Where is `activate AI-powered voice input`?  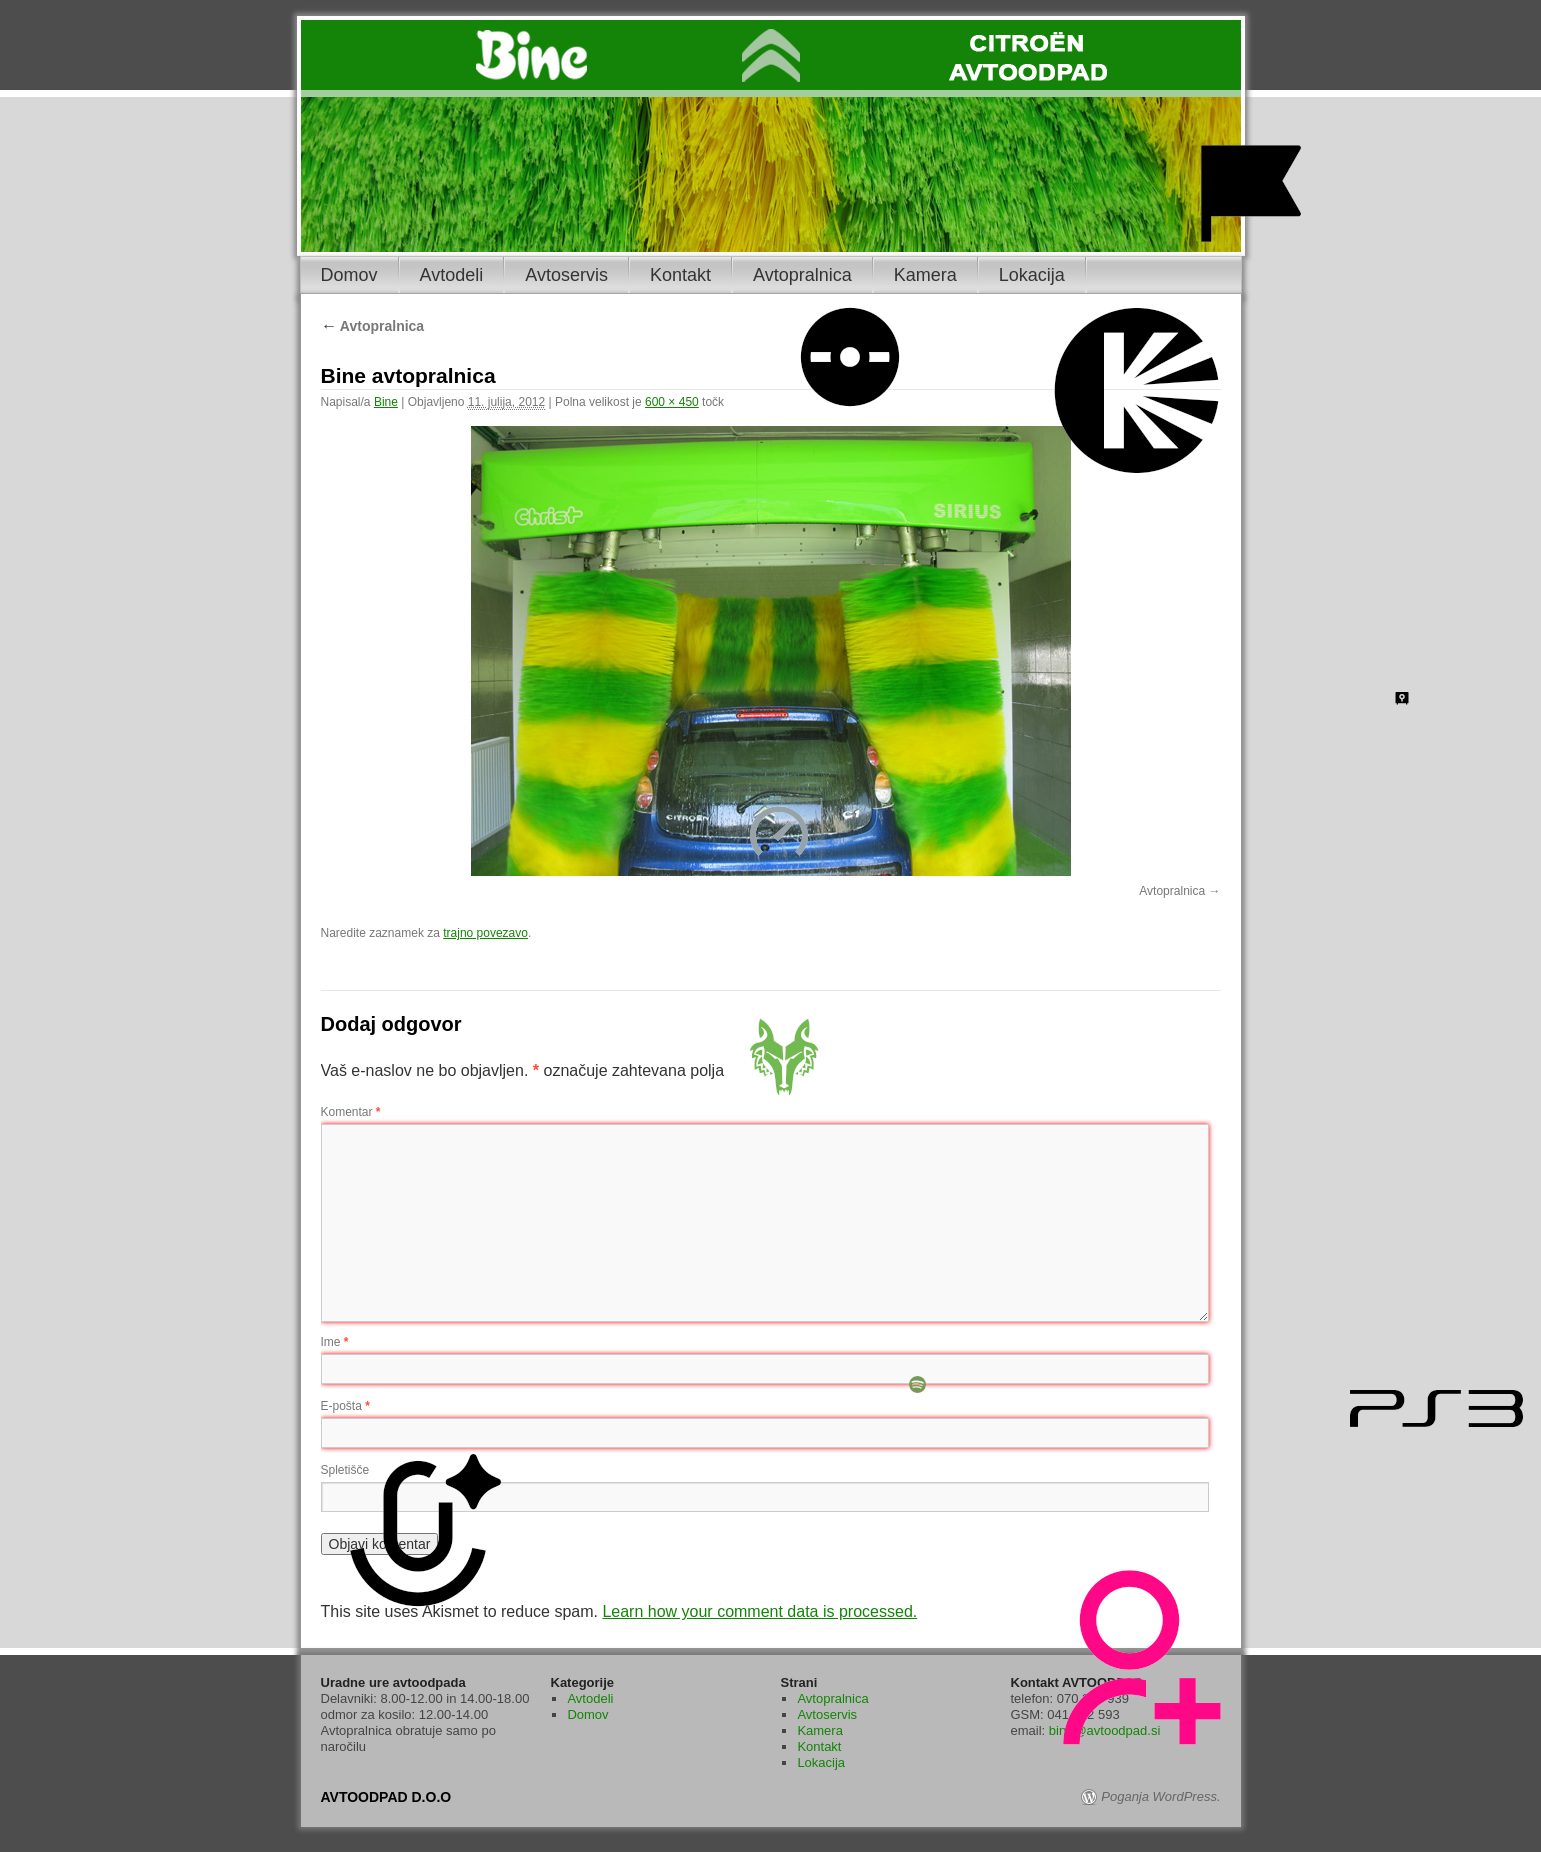 activate AI-powered voice input is located at coordinates (418, 1537).